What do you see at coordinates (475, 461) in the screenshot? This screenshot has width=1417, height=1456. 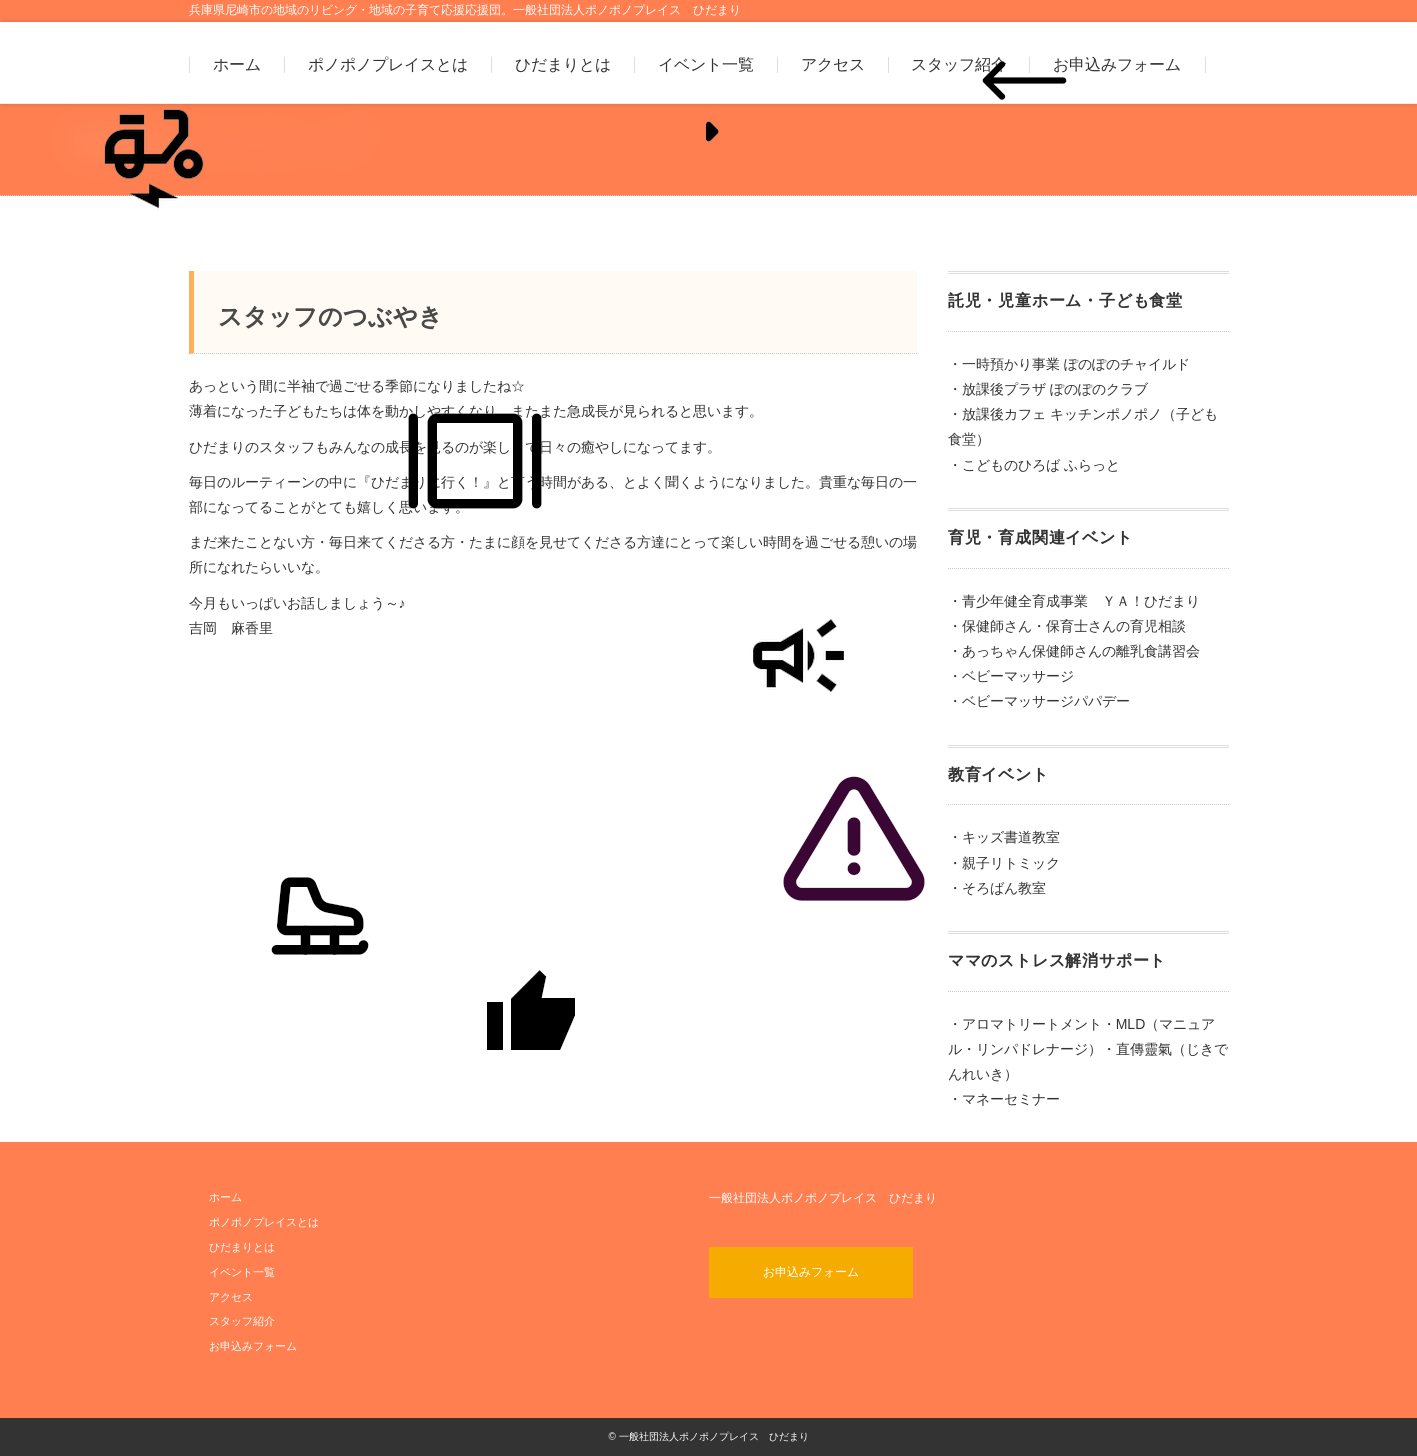 I see `start a slideshow presentation` at bounding box center [475, 461].